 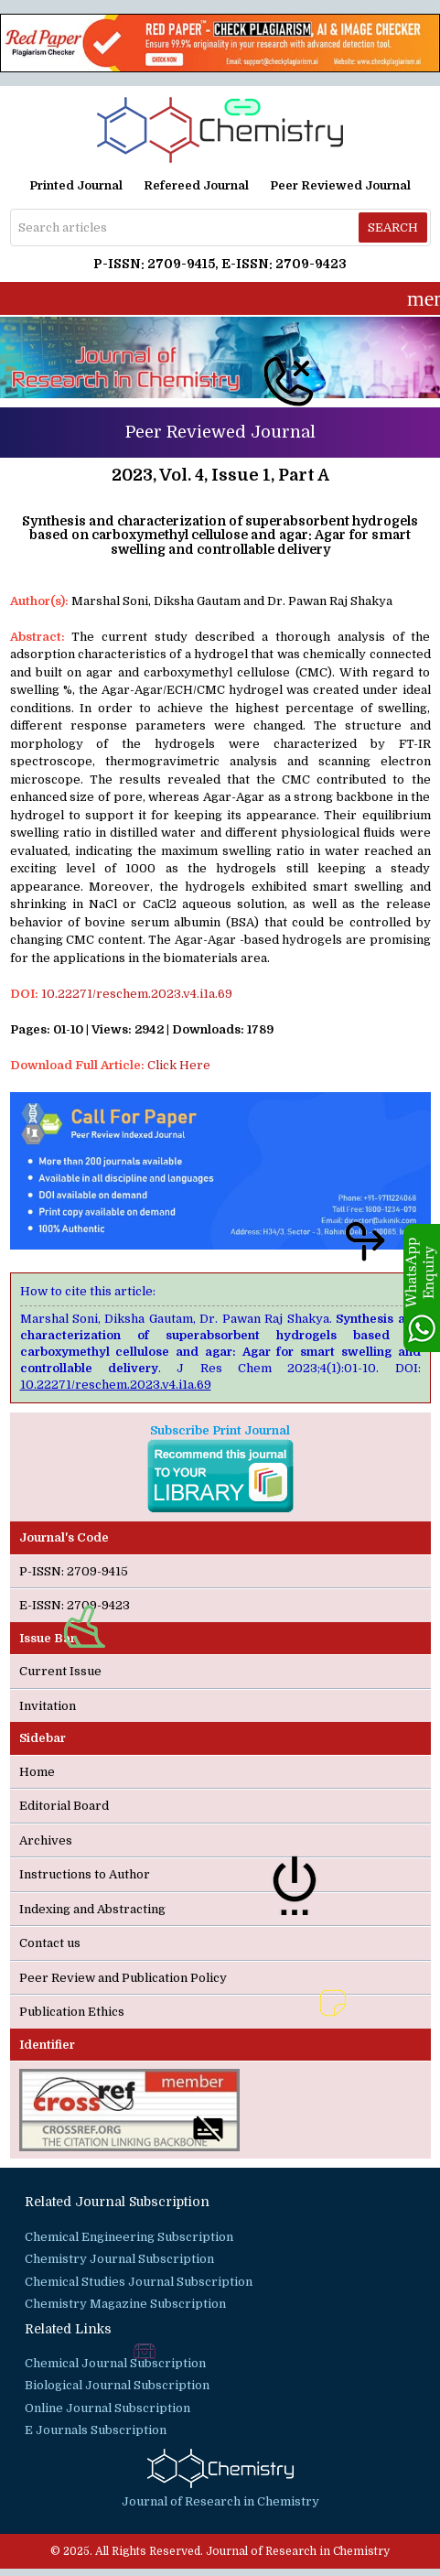 What do you see at coordinates (208, 2128) in the screenshot?
I see `disable subtitles or closed captions` at bounding box center [208, 2128].